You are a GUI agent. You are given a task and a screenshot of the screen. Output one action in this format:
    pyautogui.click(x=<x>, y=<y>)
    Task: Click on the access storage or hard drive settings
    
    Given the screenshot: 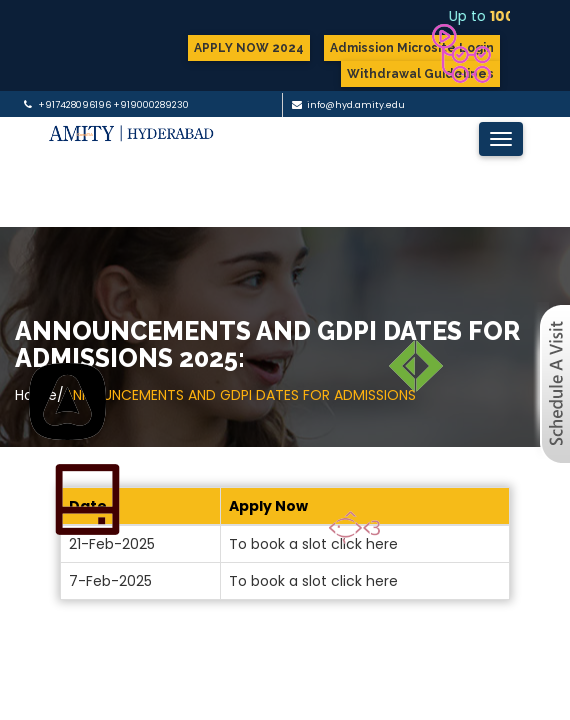 What is the action you would take?
    pyautogui.click(x=87, y=499)
    